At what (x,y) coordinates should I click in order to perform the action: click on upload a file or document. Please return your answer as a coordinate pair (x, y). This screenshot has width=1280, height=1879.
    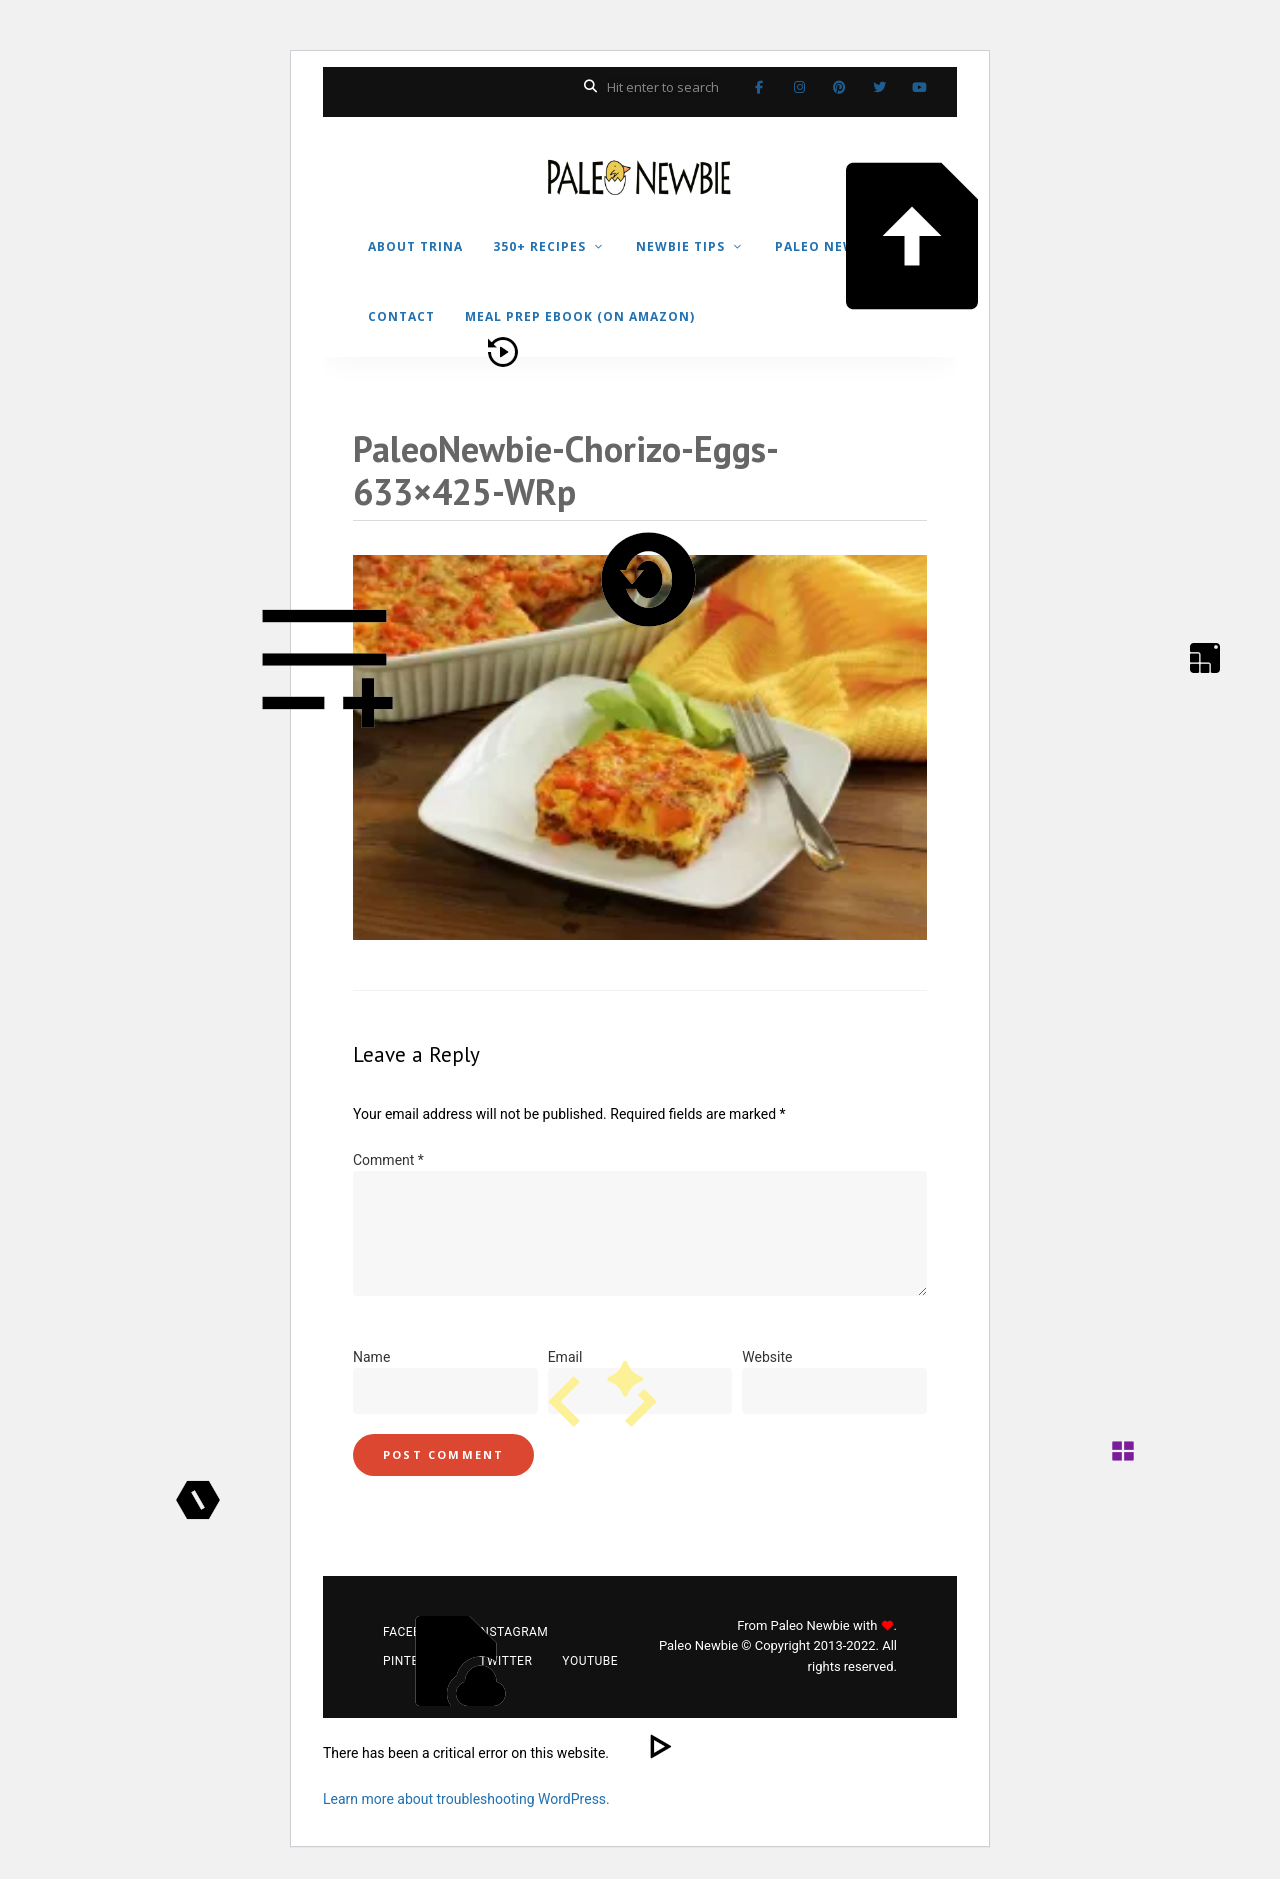
    Looking at the image, I should click on (912, 236).